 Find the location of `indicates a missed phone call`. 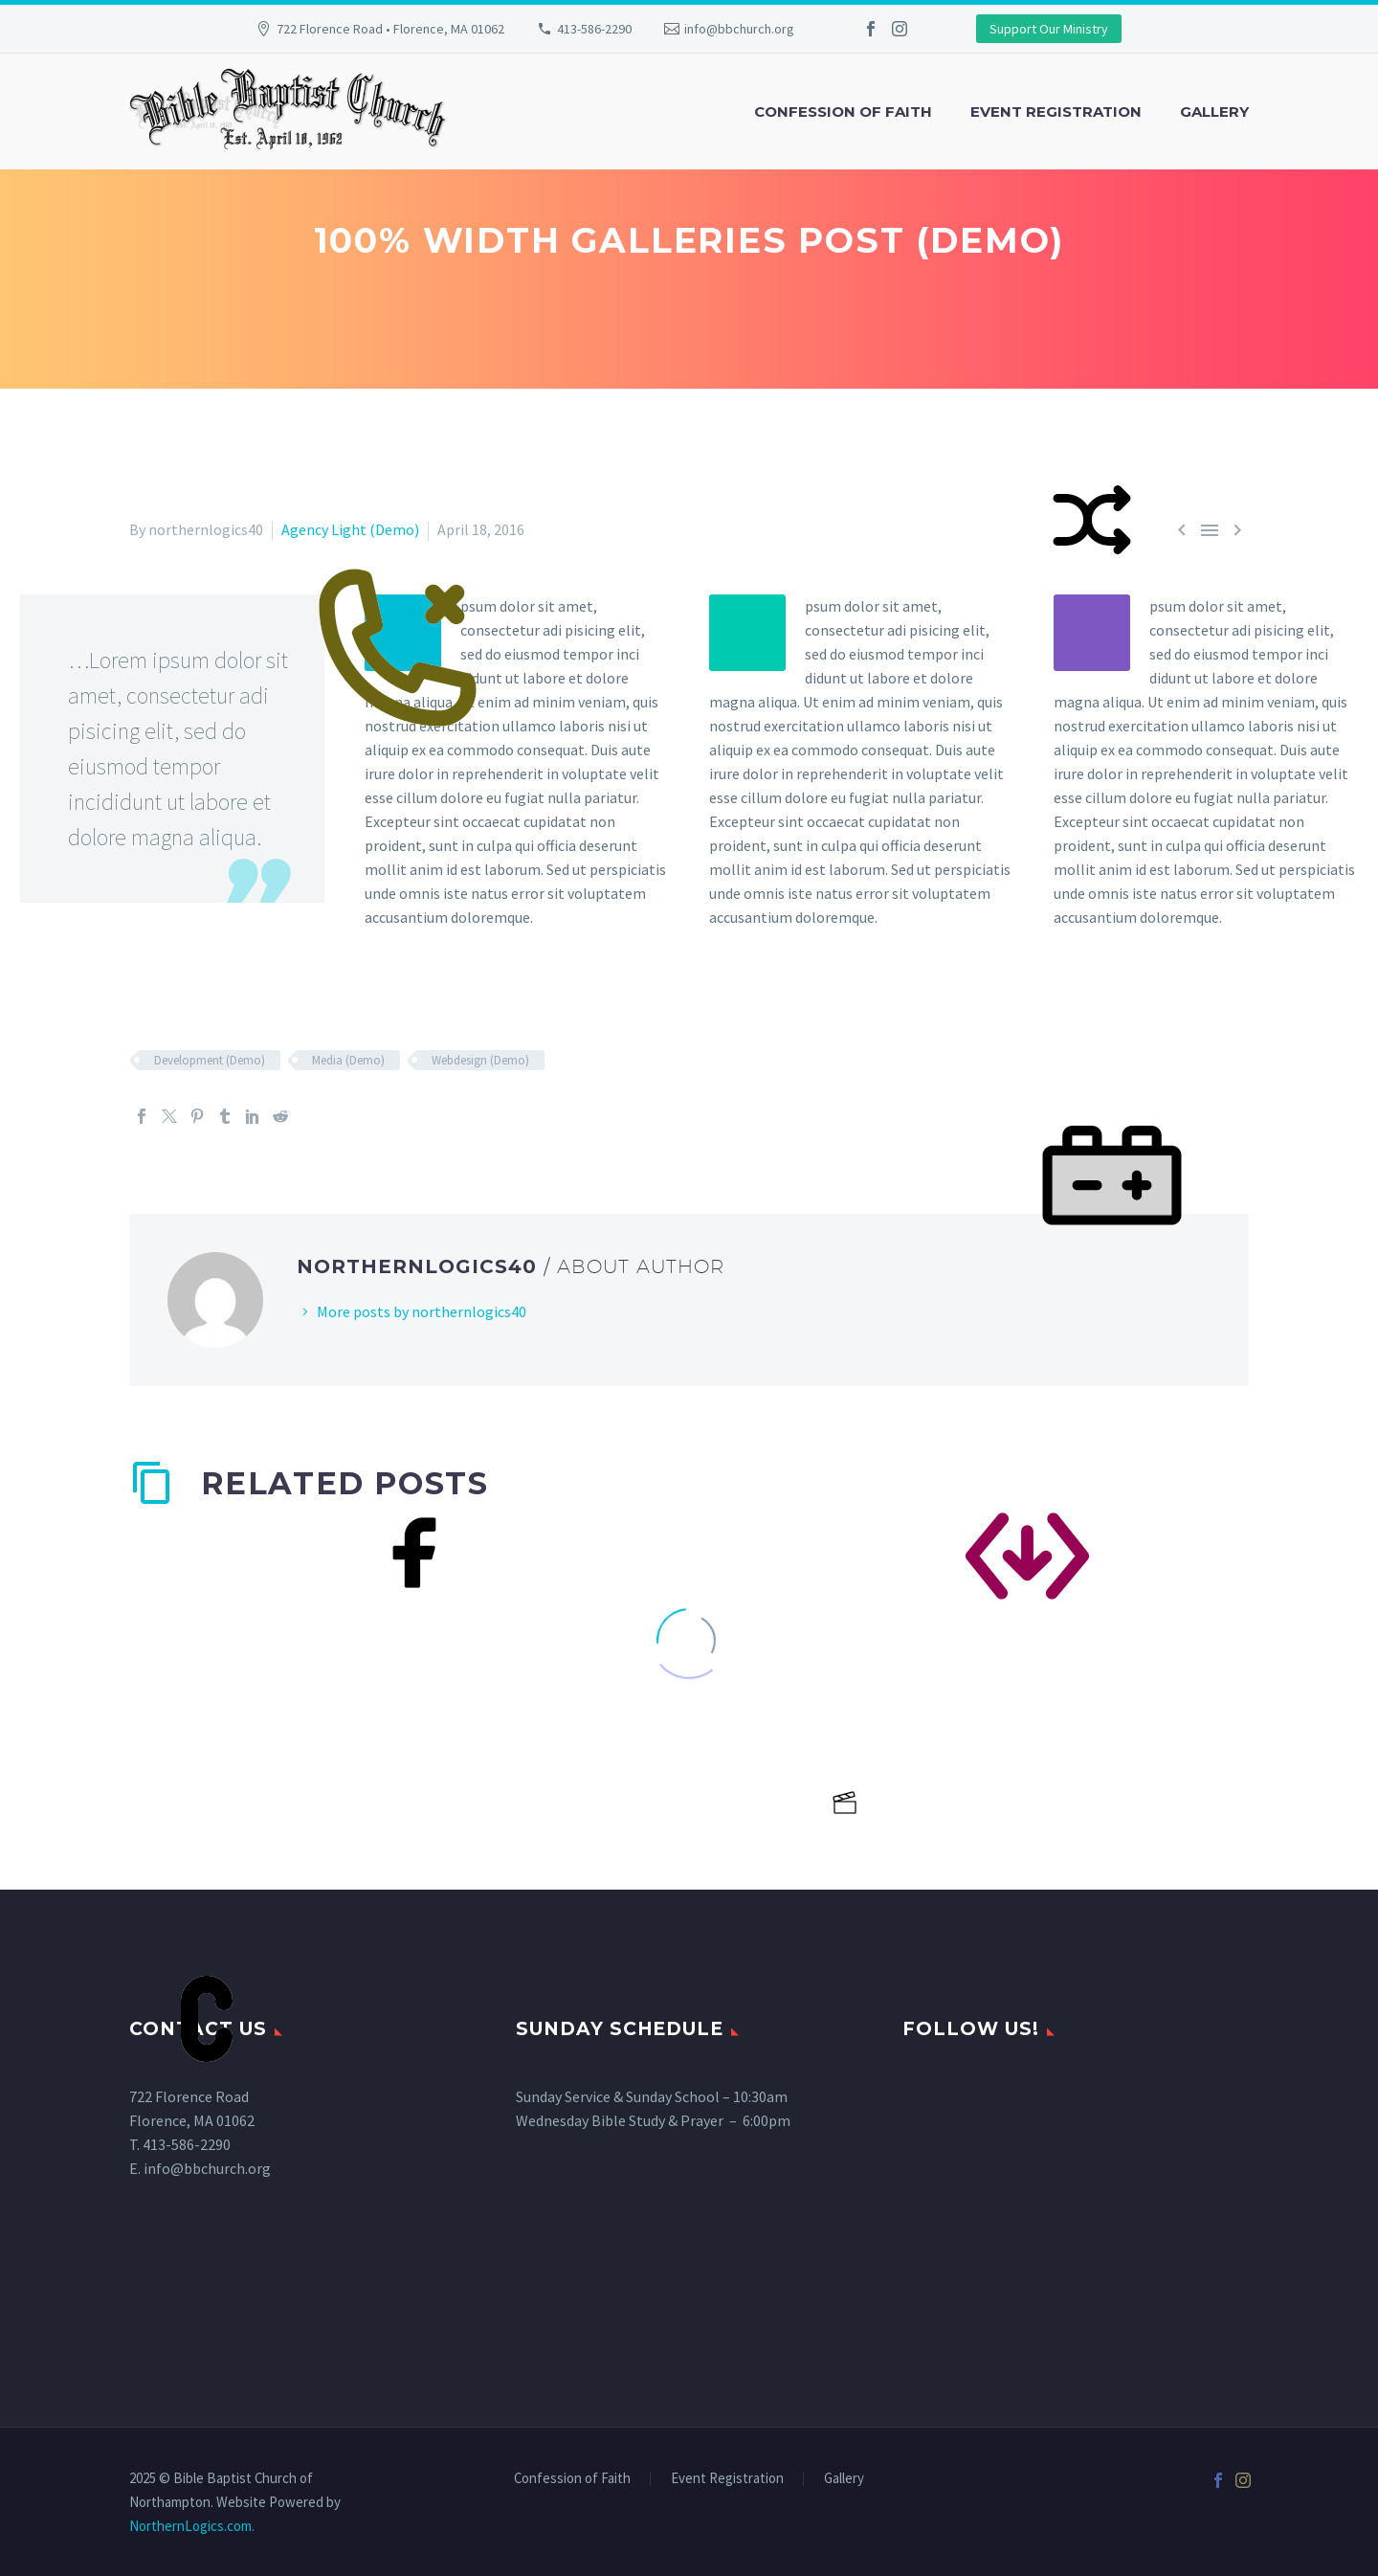

indicates a missed phone call is located at coordinates (397, 647).